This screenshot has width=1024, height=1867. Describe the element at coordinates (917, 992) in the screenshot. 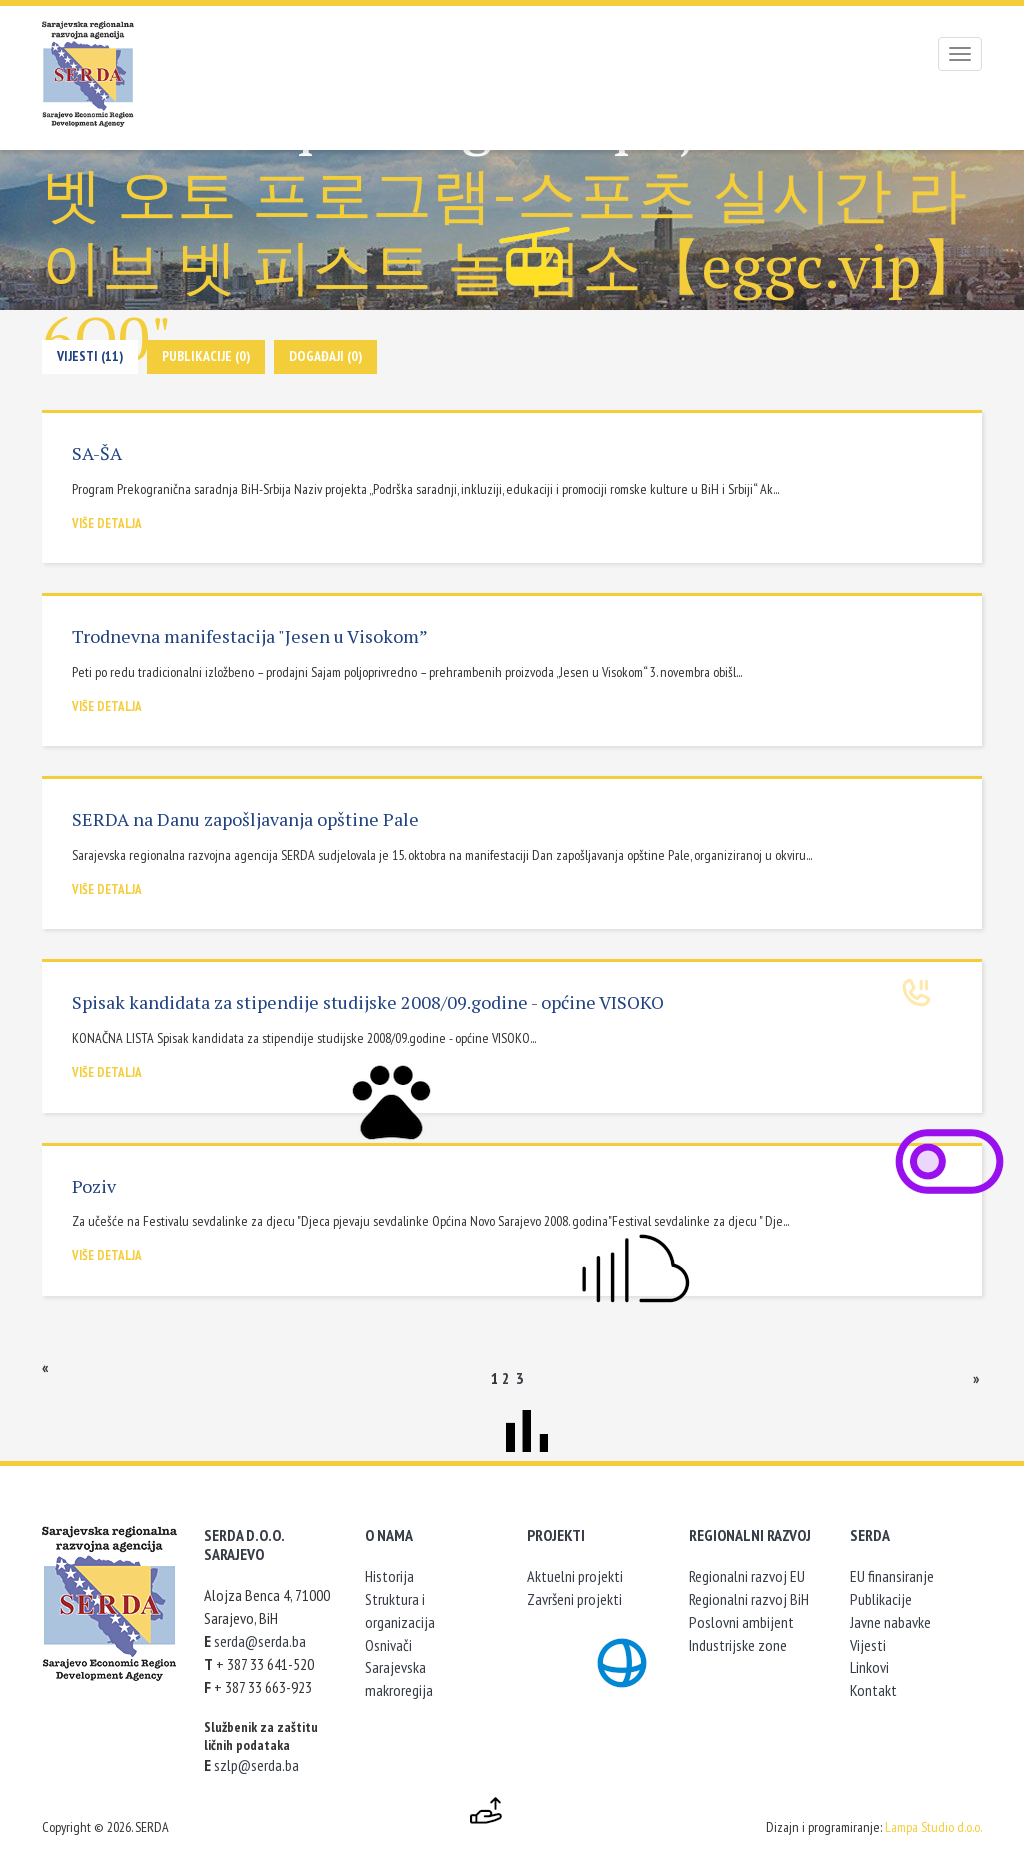

I see `put current call on hold` at that location.